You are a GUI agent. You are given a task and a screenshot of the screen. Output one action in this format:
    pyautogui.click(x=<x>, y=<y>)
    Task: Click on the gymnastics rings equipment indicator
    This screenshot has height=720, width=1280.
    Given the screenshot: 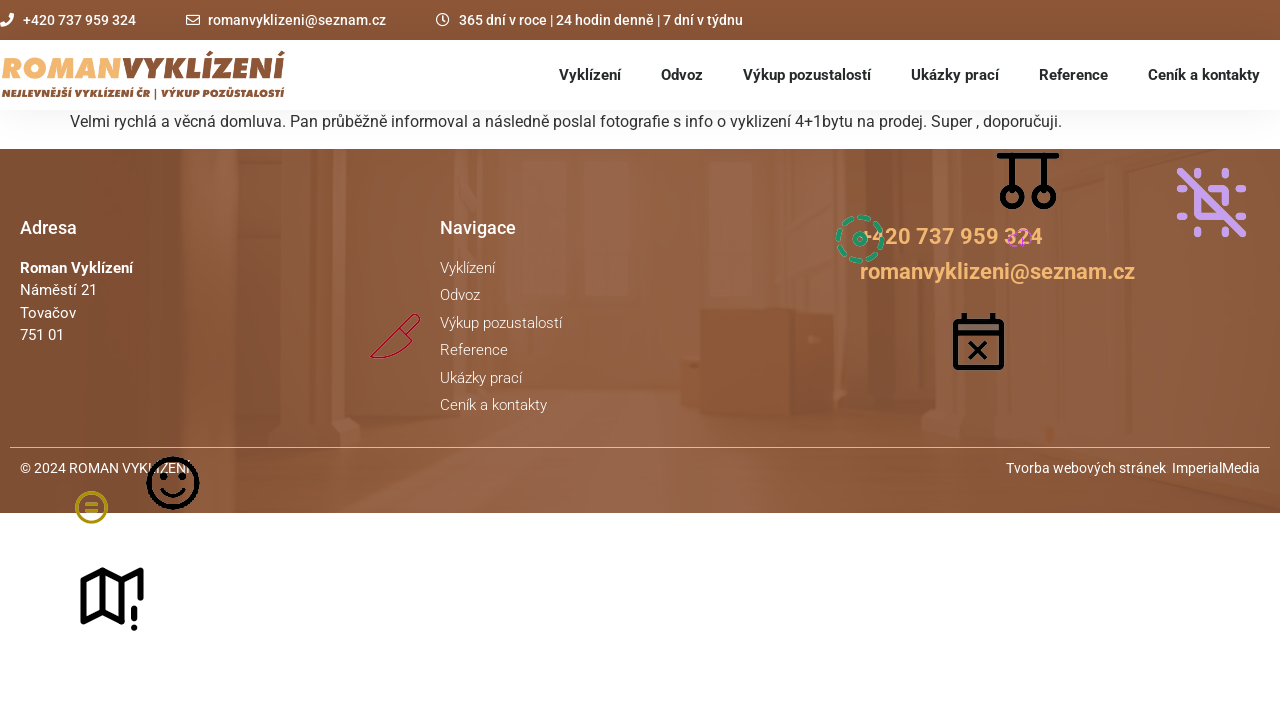 What is the action you would take?
    pyautogui.click(x=1028, y=181)
    